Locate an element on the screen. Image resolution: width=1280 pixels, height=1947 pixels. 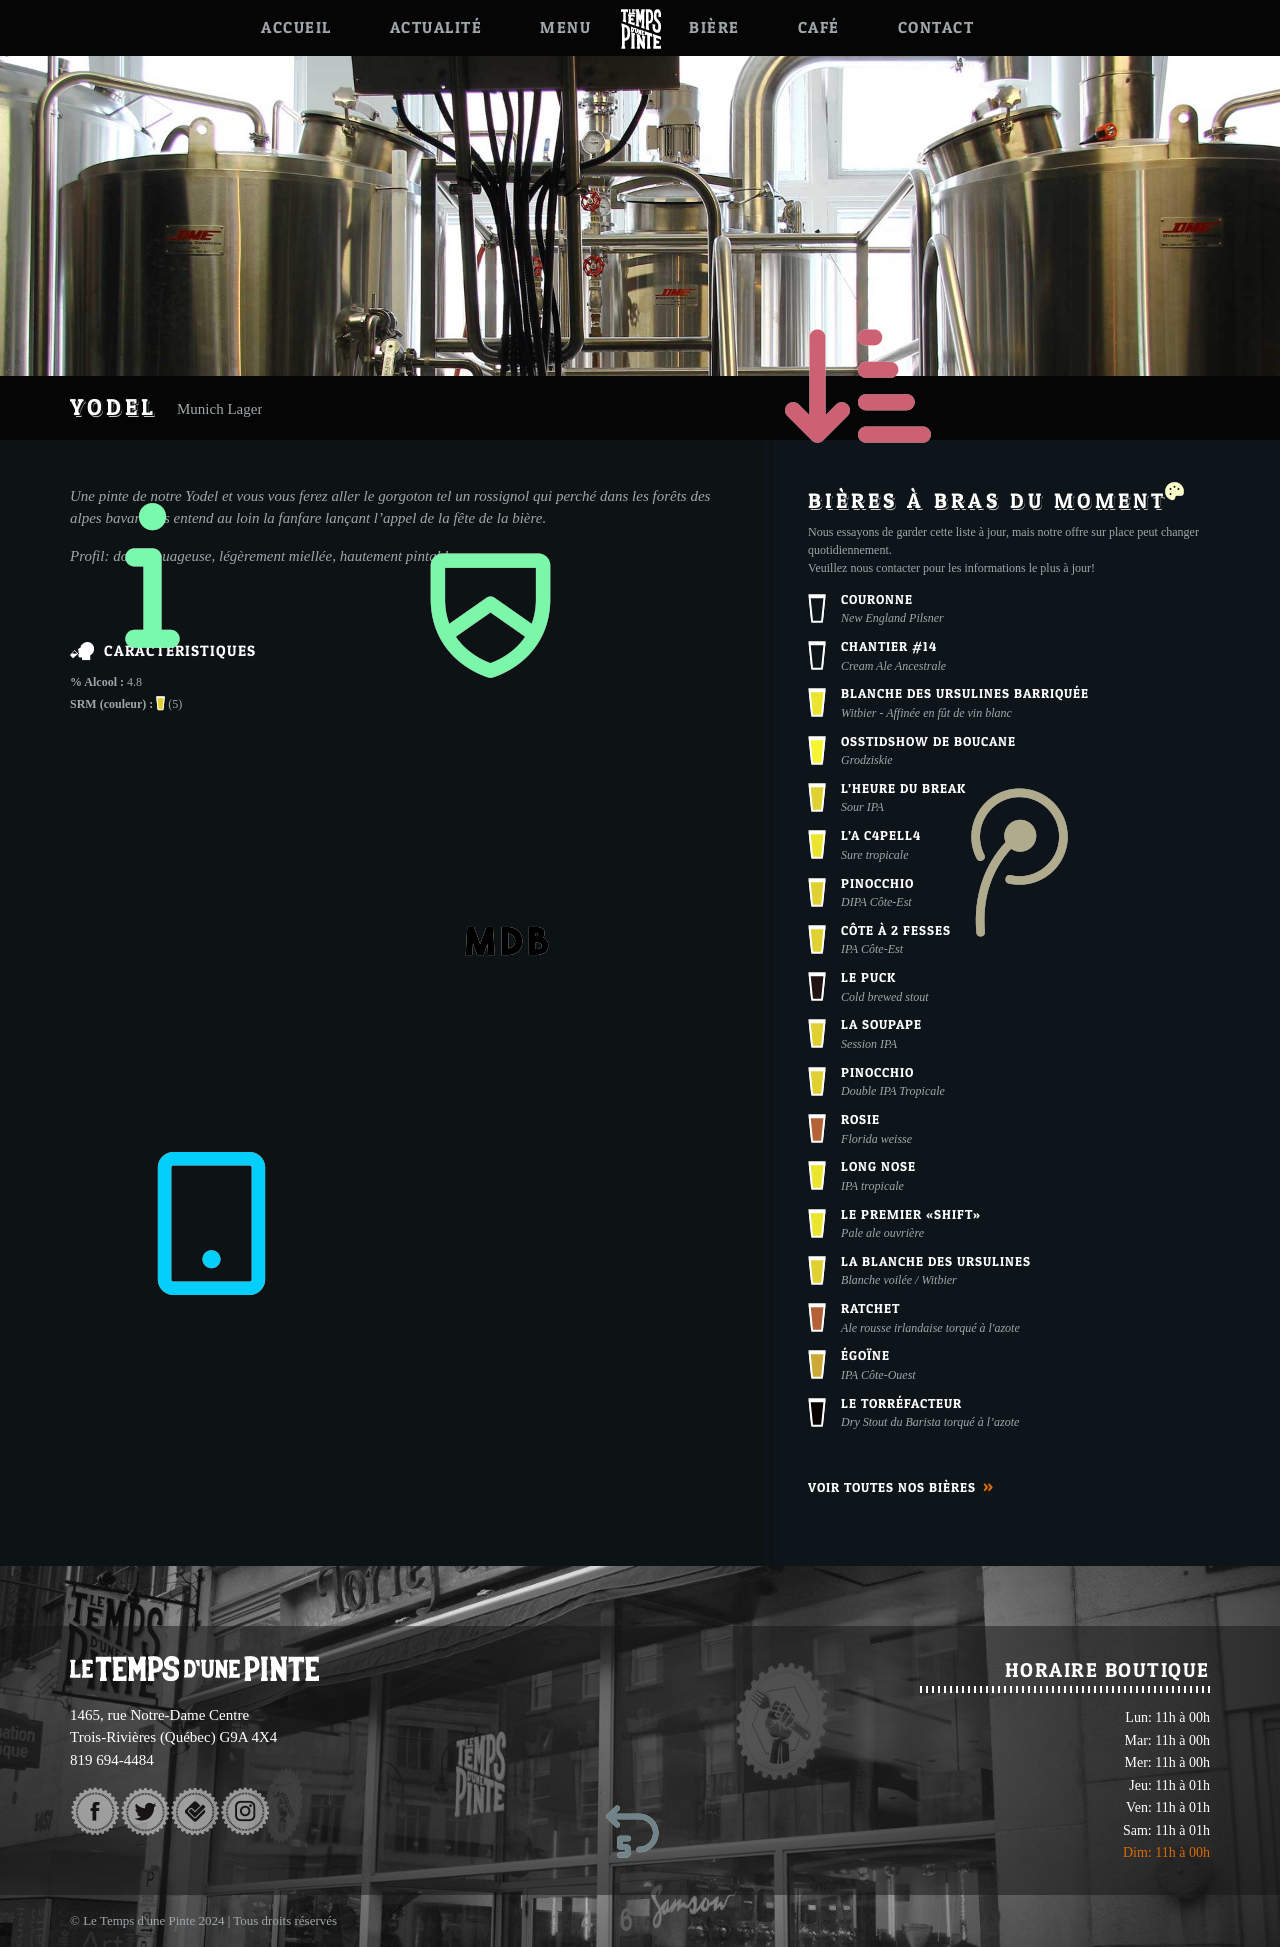
MDBootstrap brand logo is located at coordinates (507, 941).